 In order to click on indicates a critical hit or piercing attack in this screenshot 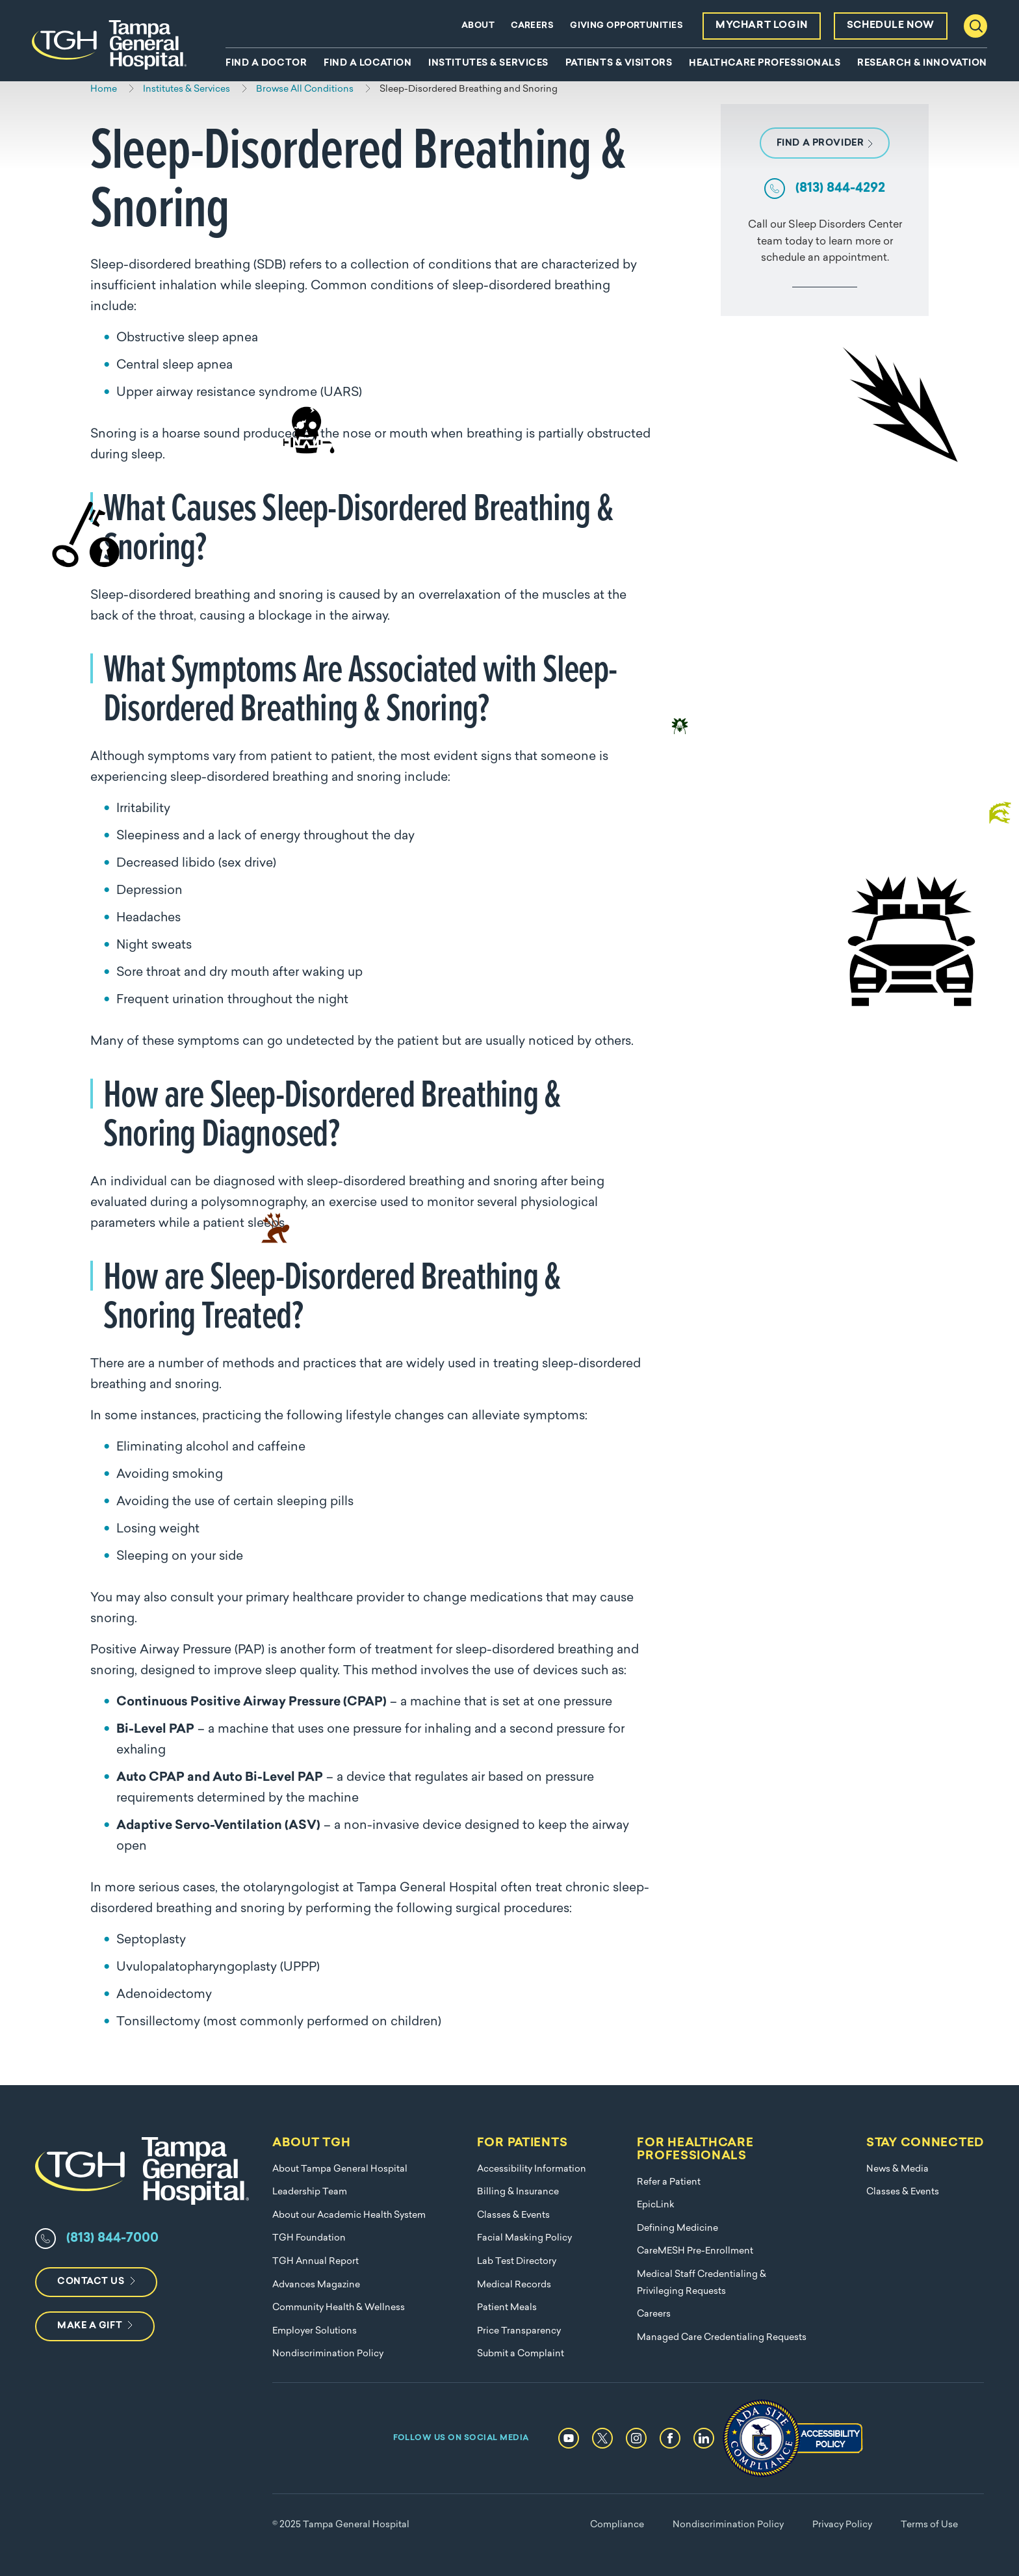, I will do `click(899, 404)`.